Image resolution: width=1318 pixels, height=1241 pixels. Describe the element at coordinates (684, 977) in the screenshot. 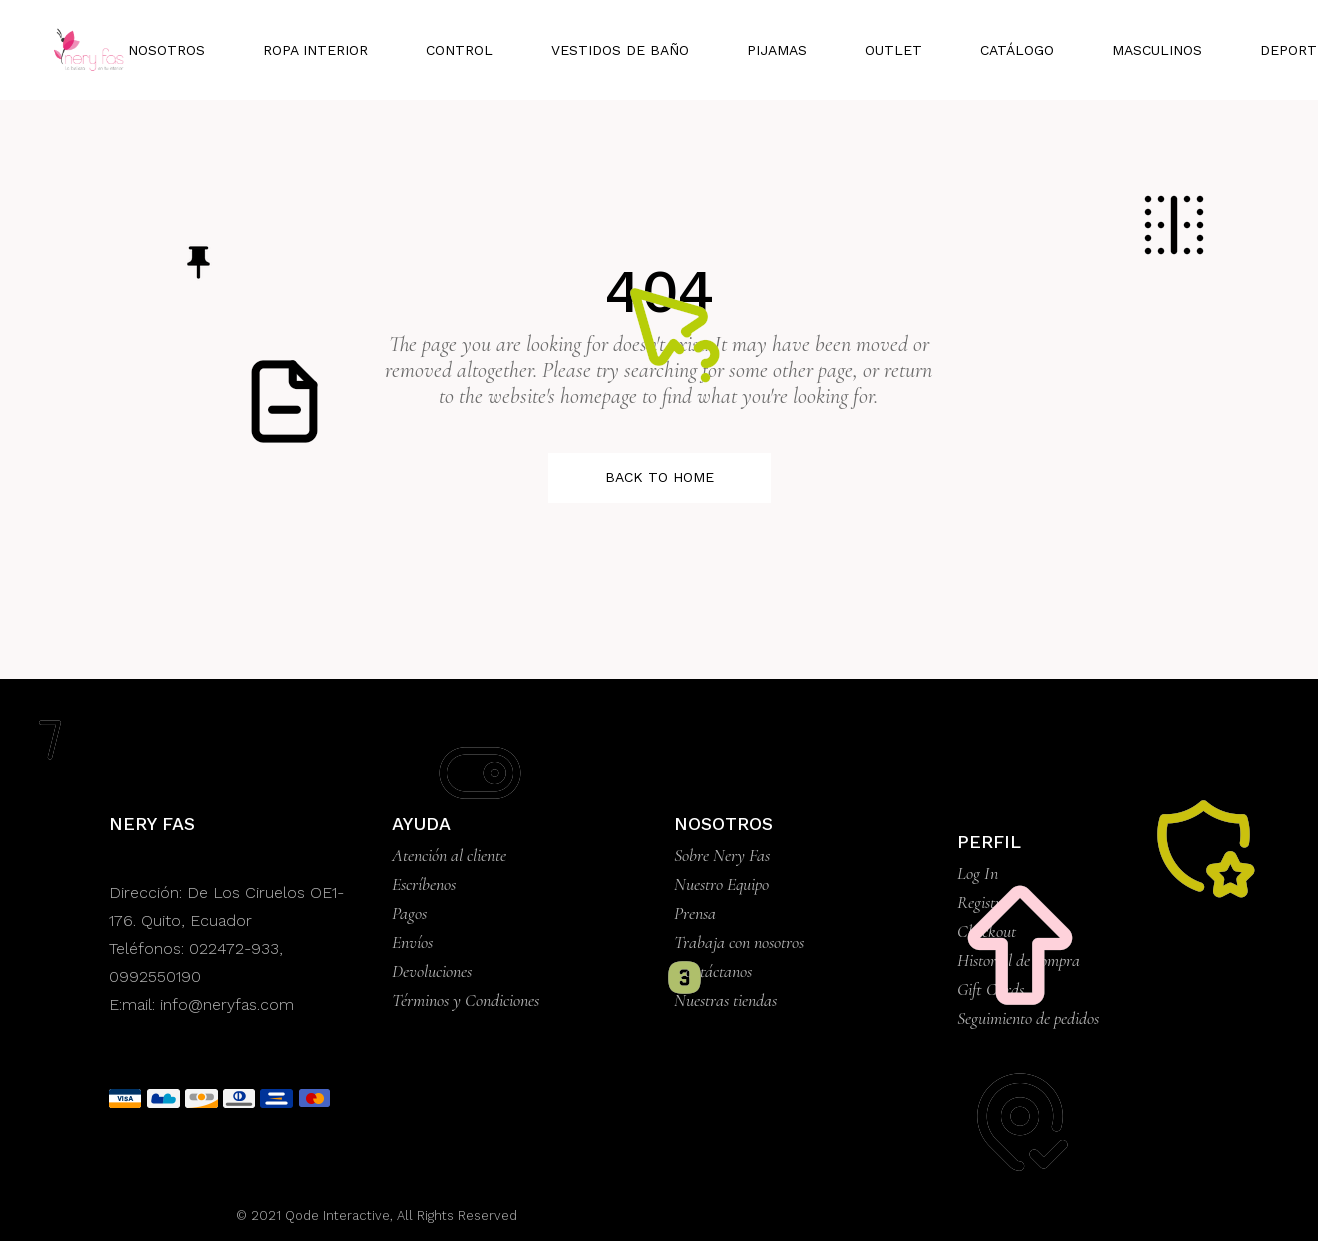

I see `indicates step 3 in a multi-step process` at that location.